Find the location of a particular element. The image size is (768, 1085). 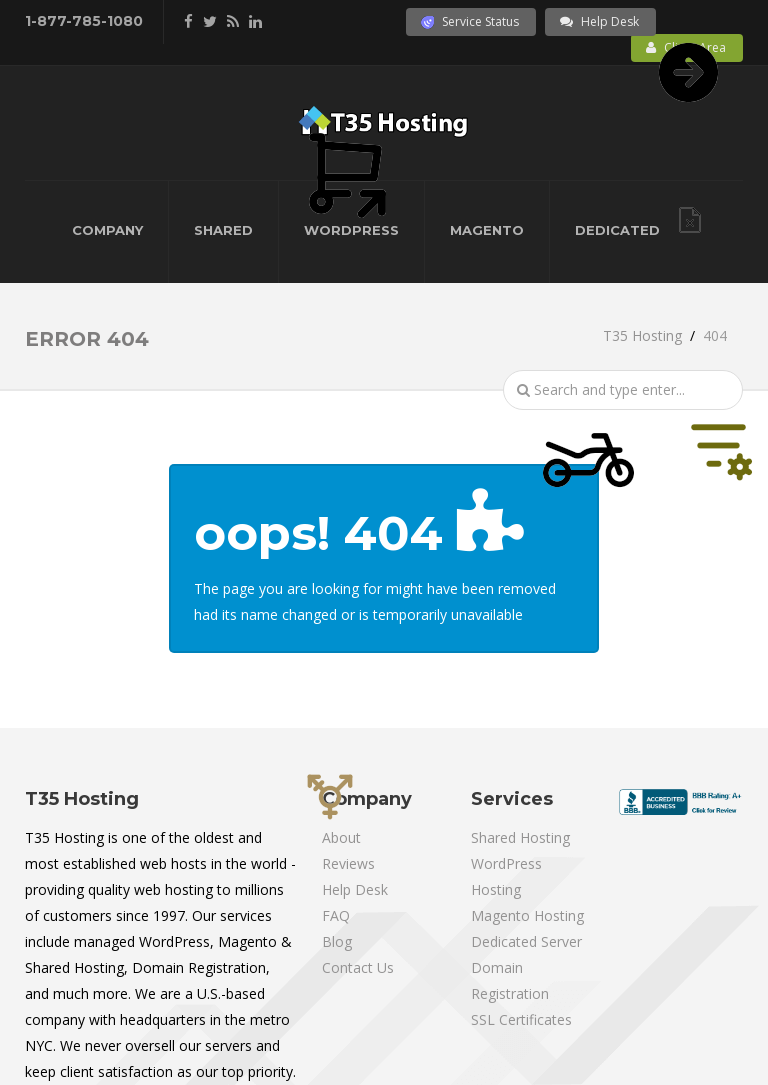

share your shopping cart with others is located at coordinates (345, 173).